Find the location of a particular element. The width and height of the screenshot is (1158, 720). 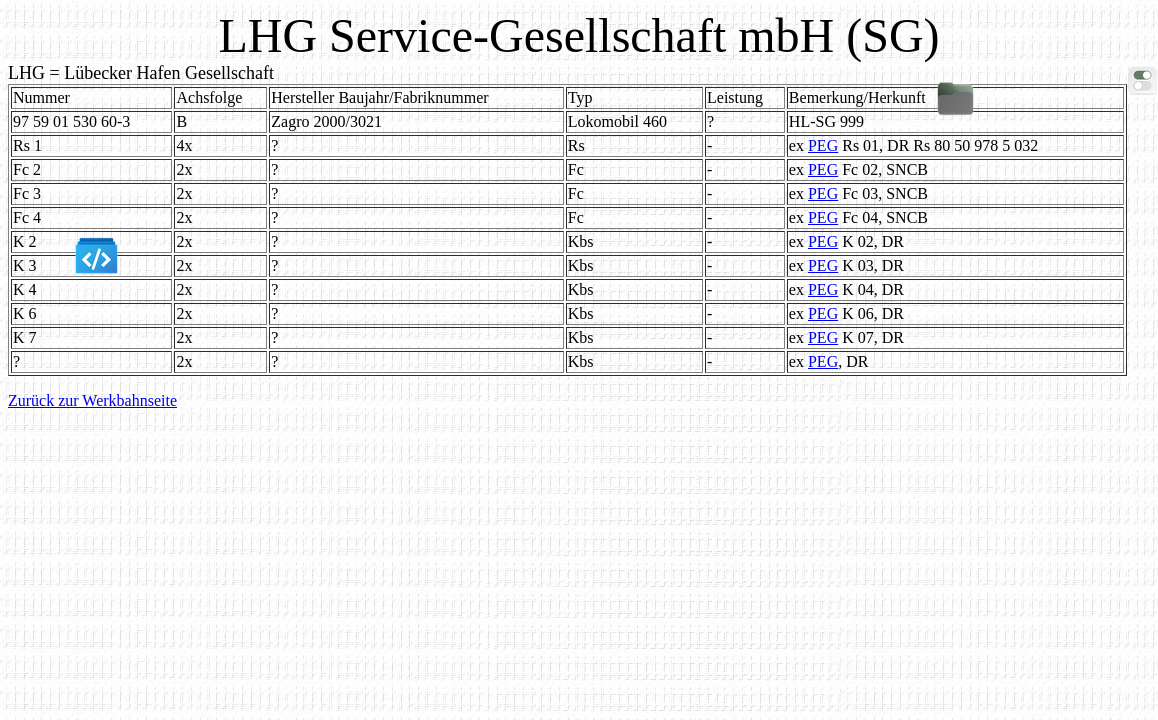

an open folder ready to display its contents is located at coordinates (955, 98).